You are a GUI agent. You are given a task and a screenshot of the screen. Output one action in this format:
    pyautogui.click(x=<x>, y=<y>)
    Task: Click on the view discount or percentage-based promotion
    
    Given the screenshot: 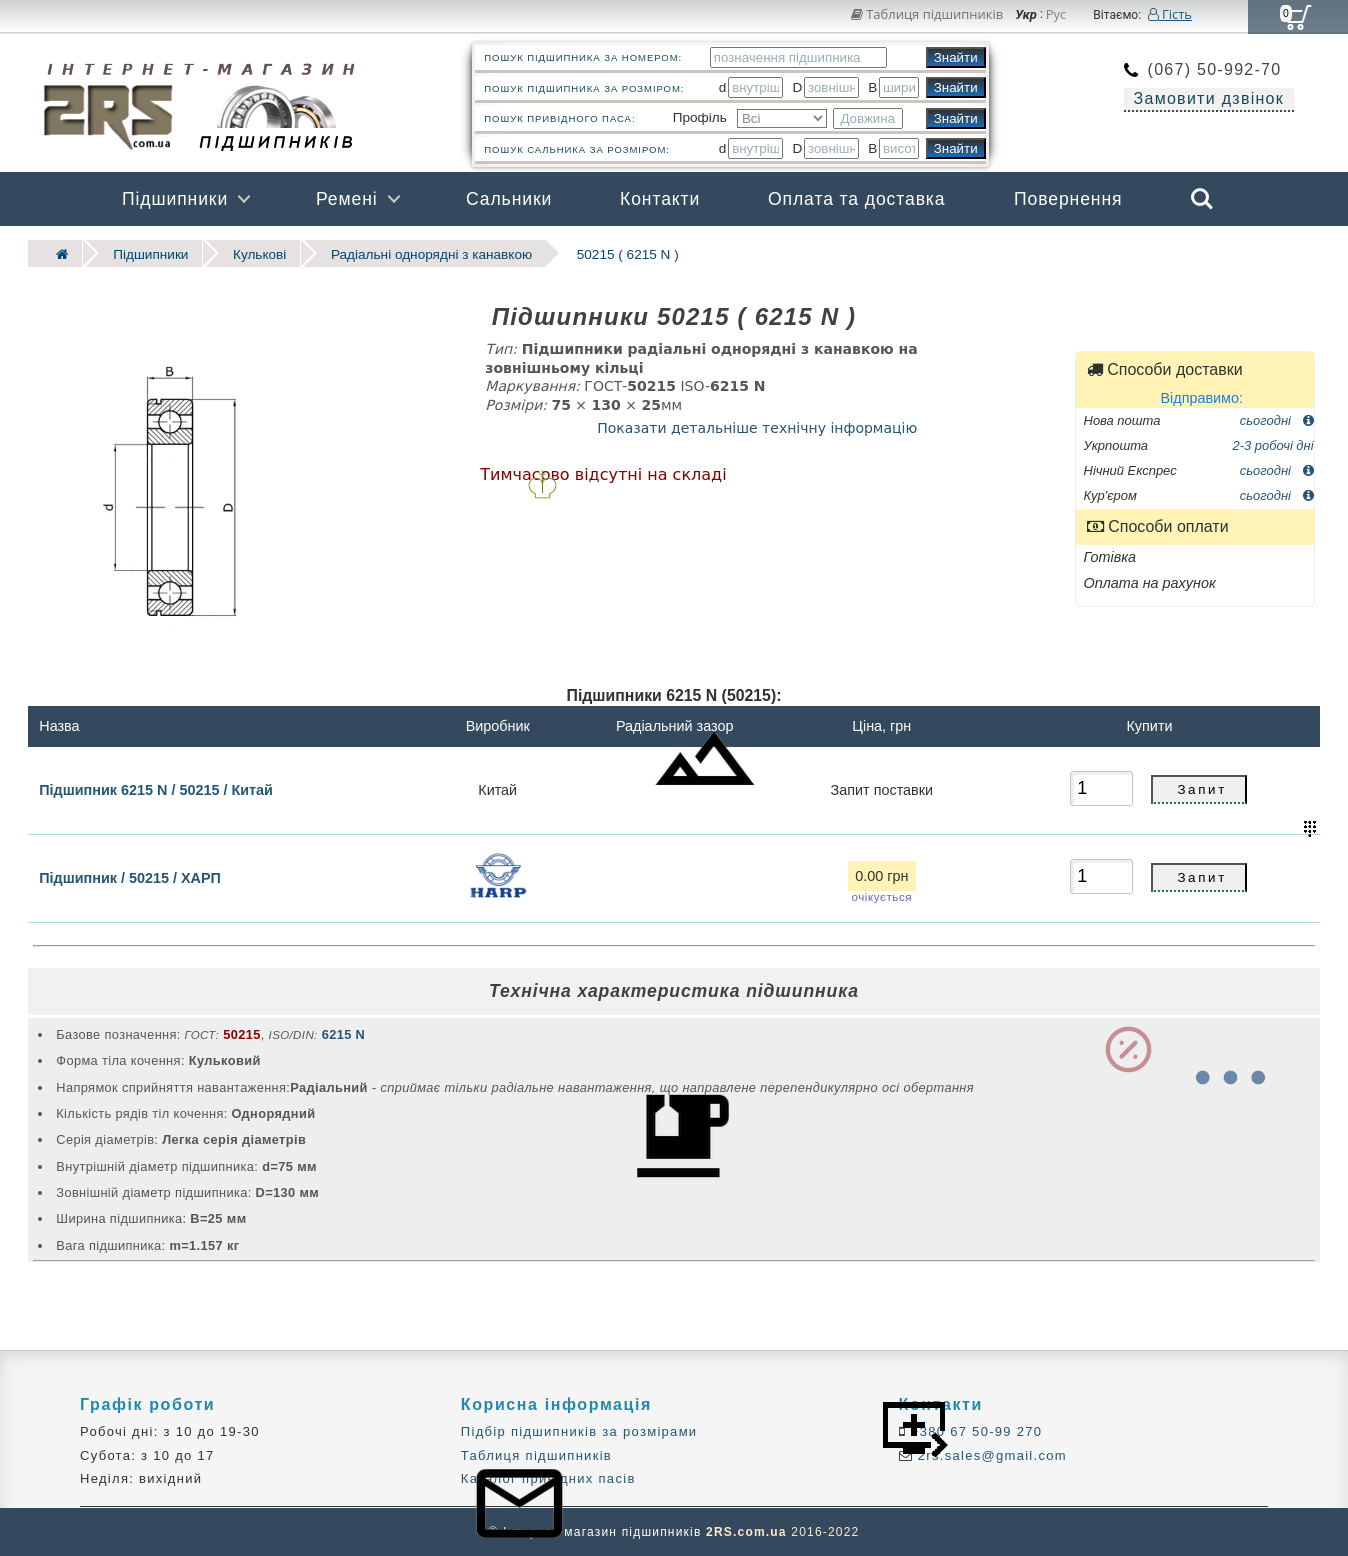 What is the action you would take?
    pyautogui.click(x=1128, y=1049)
    